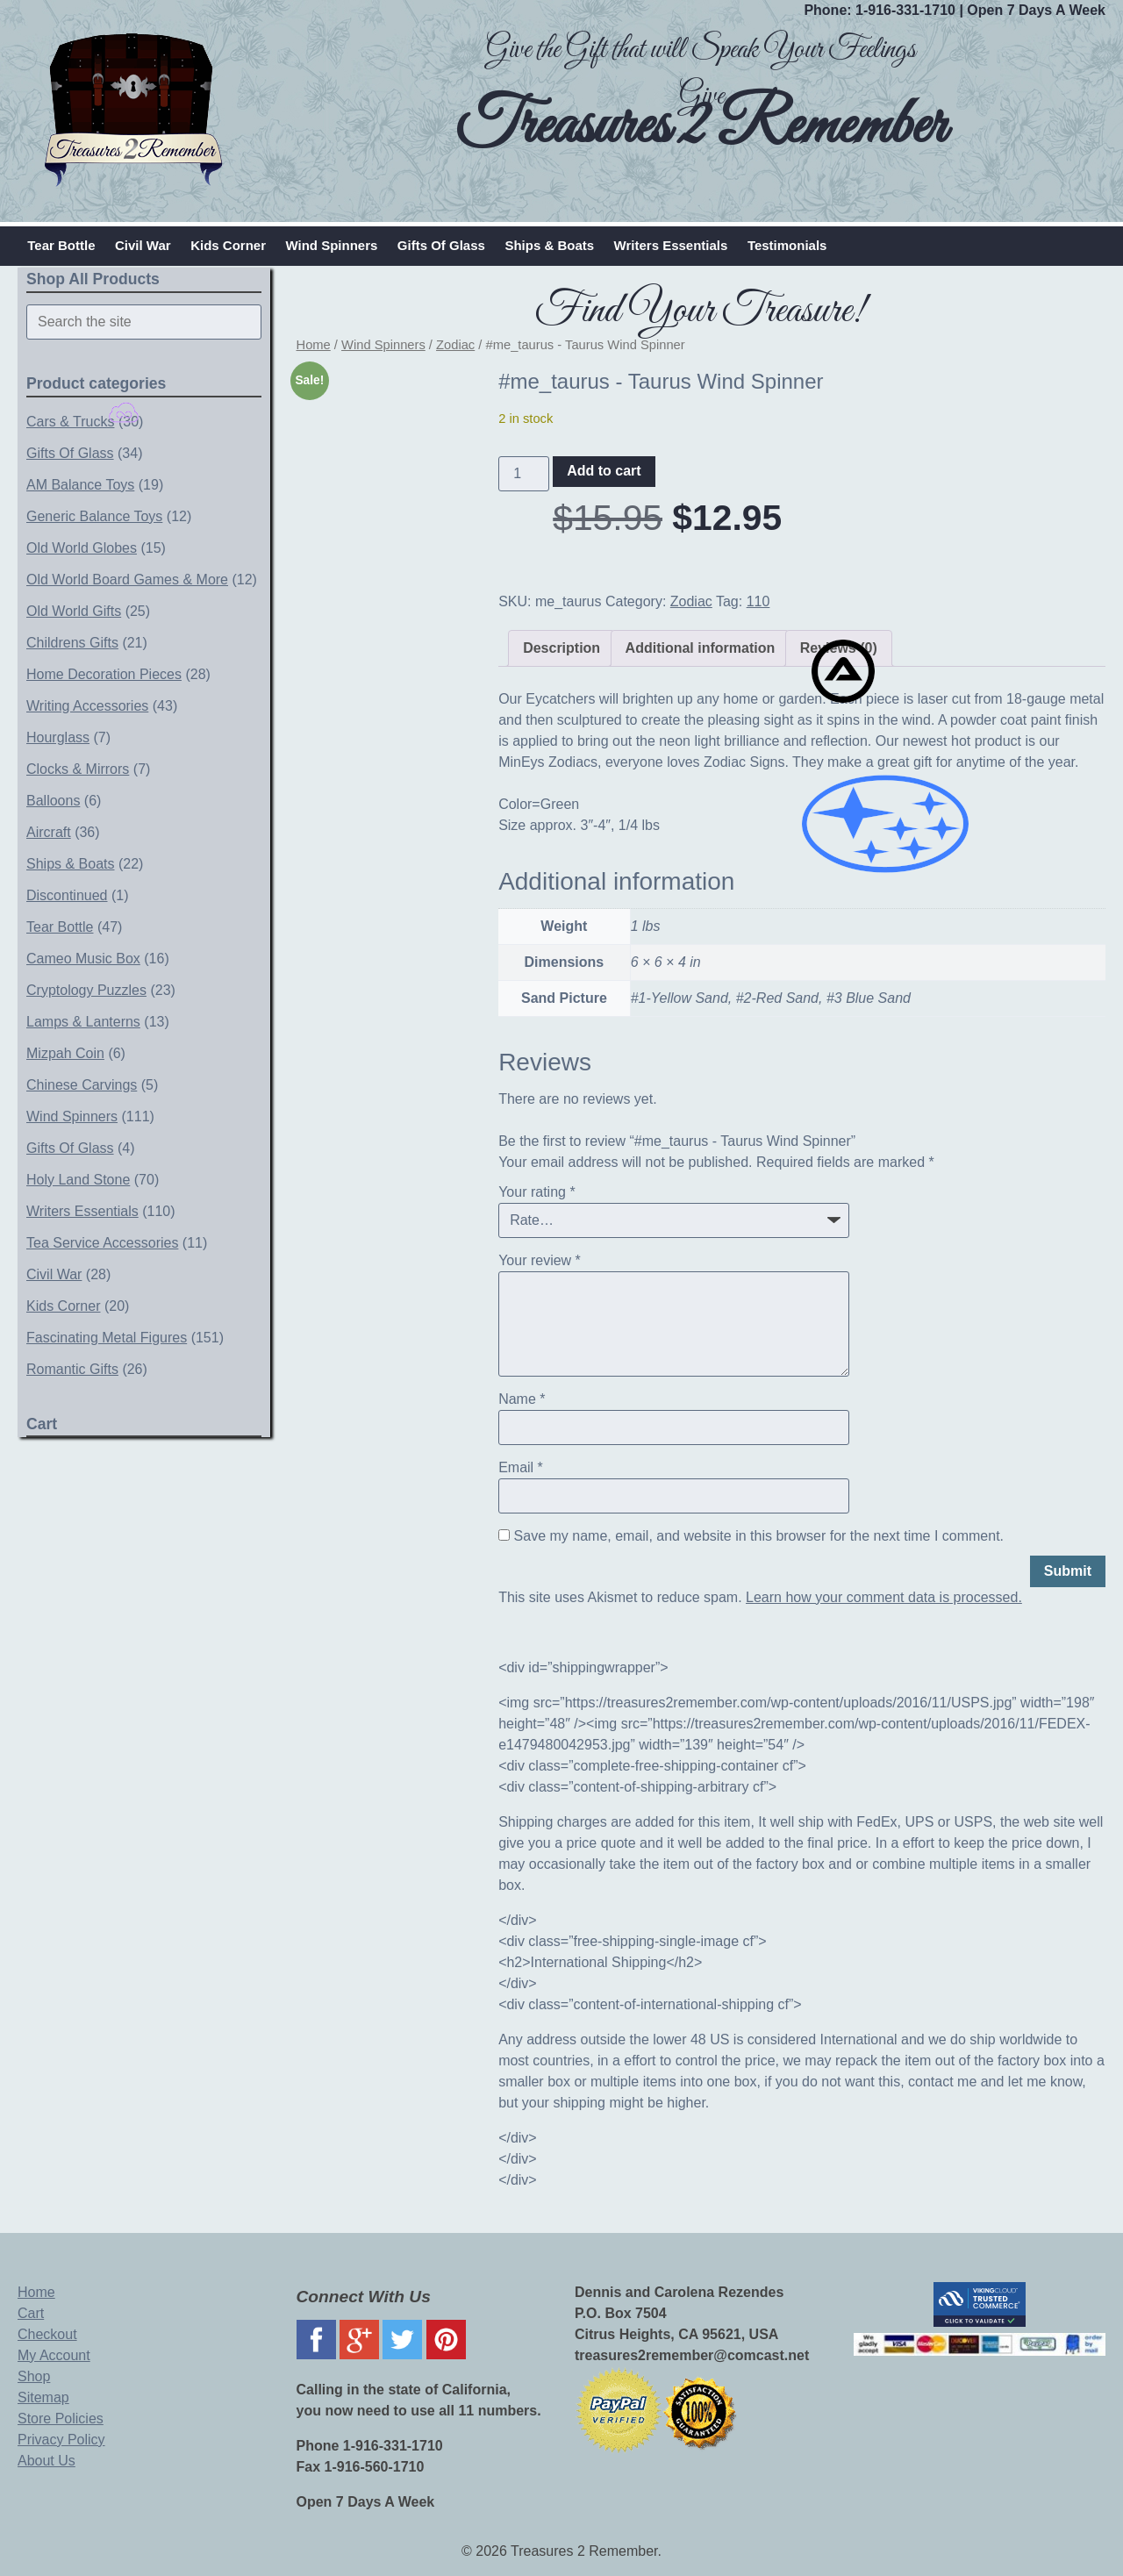 The height and width of the screenshot is (2576, 1123). Describe the element at coordinates (843, 671) in the screenshot. I see `autoit scripting language logo` at that location.